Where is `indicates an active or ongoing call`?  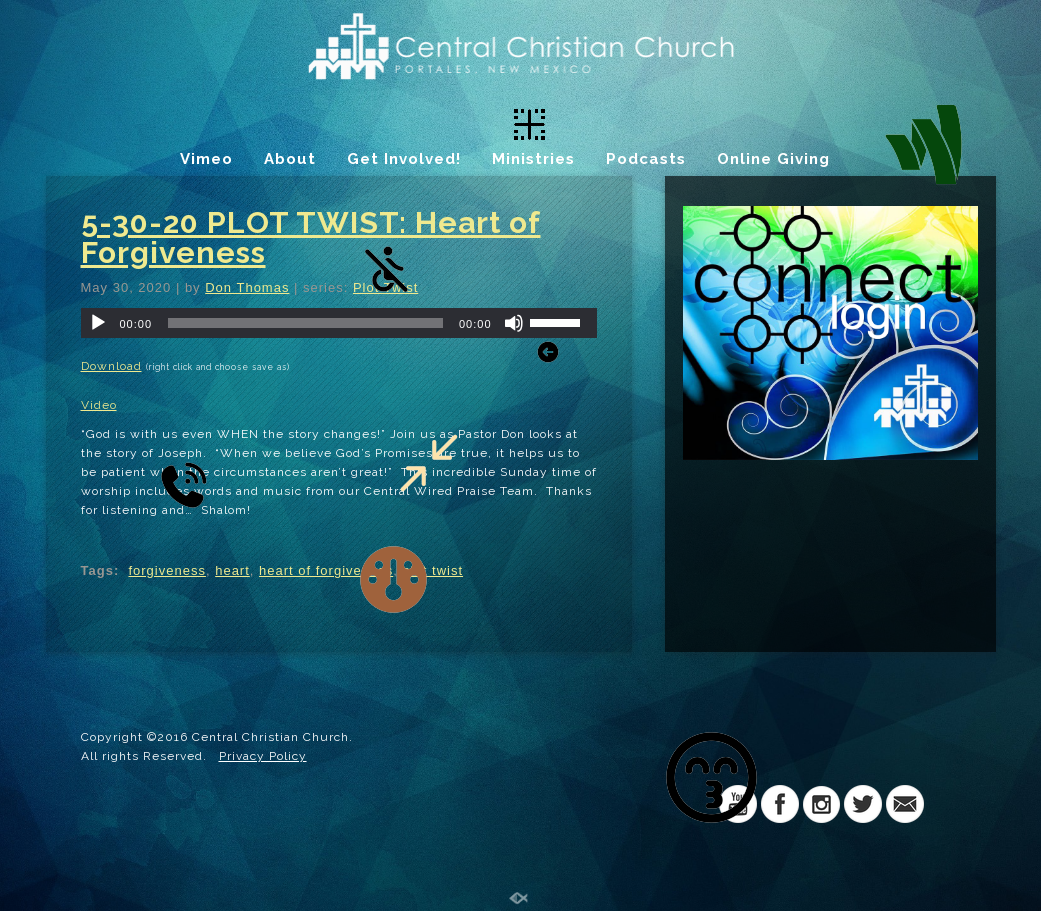
indicates an active or ongoing call is located at coordinates (182, 486).